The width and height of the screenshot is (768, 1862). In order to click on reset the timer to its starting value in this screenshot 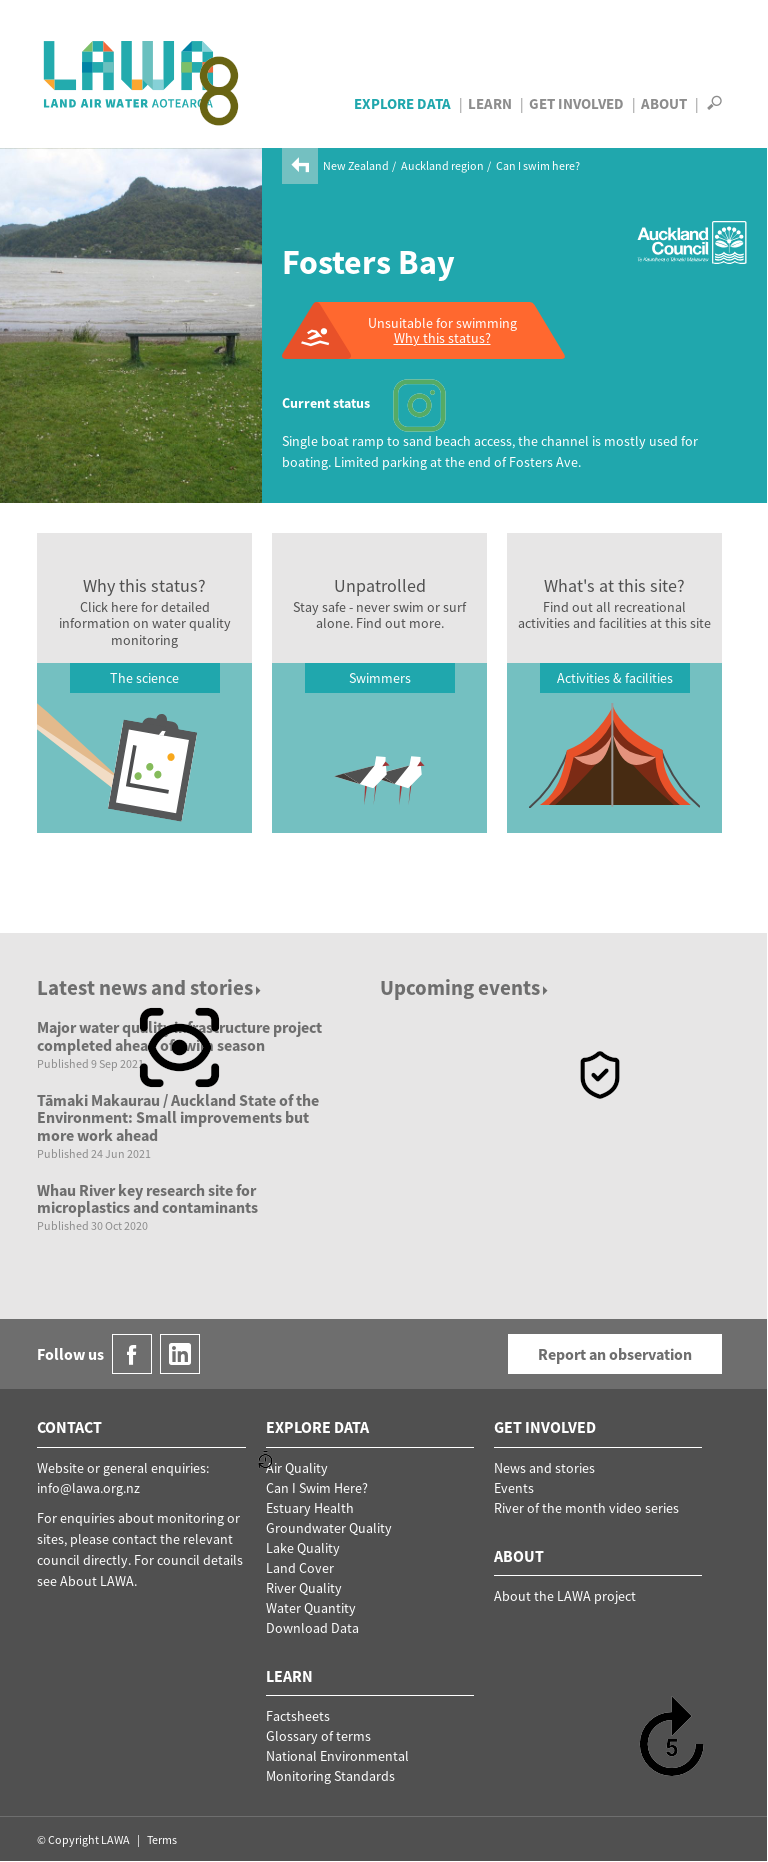, I will do `click(265, 1459)`.